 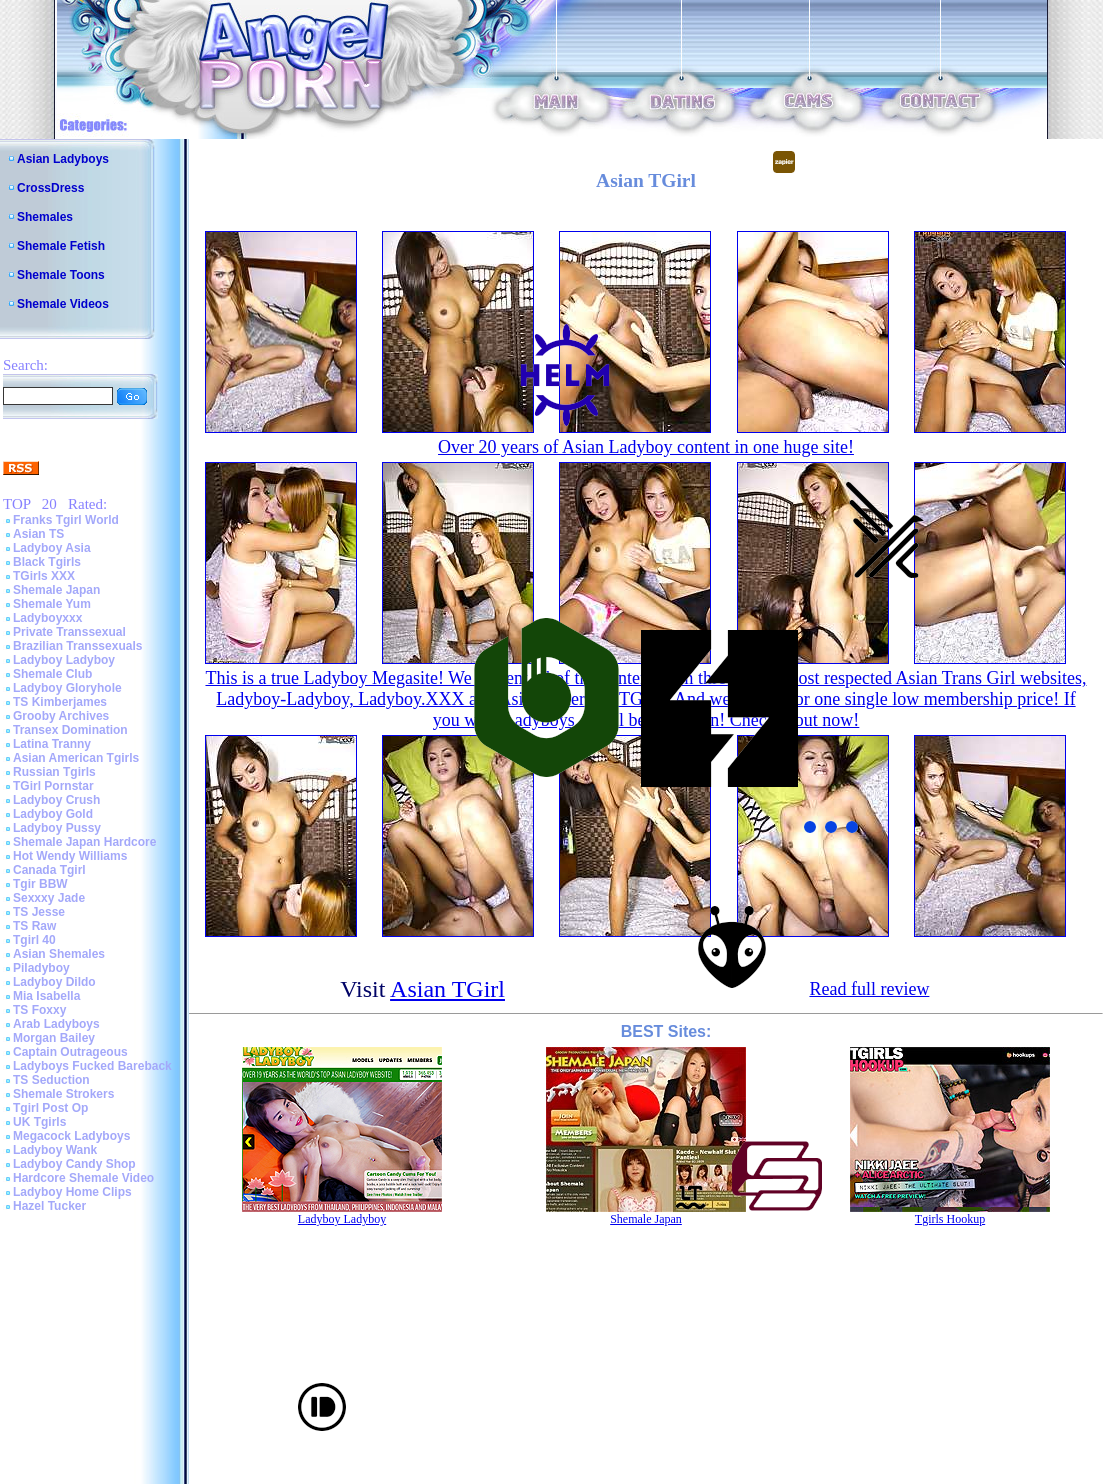 What do you see at coordinates (690, 1197) in the screenshot?
I see `open LanguageTool grammar and spell checker` at bounding box center [690, 1197].